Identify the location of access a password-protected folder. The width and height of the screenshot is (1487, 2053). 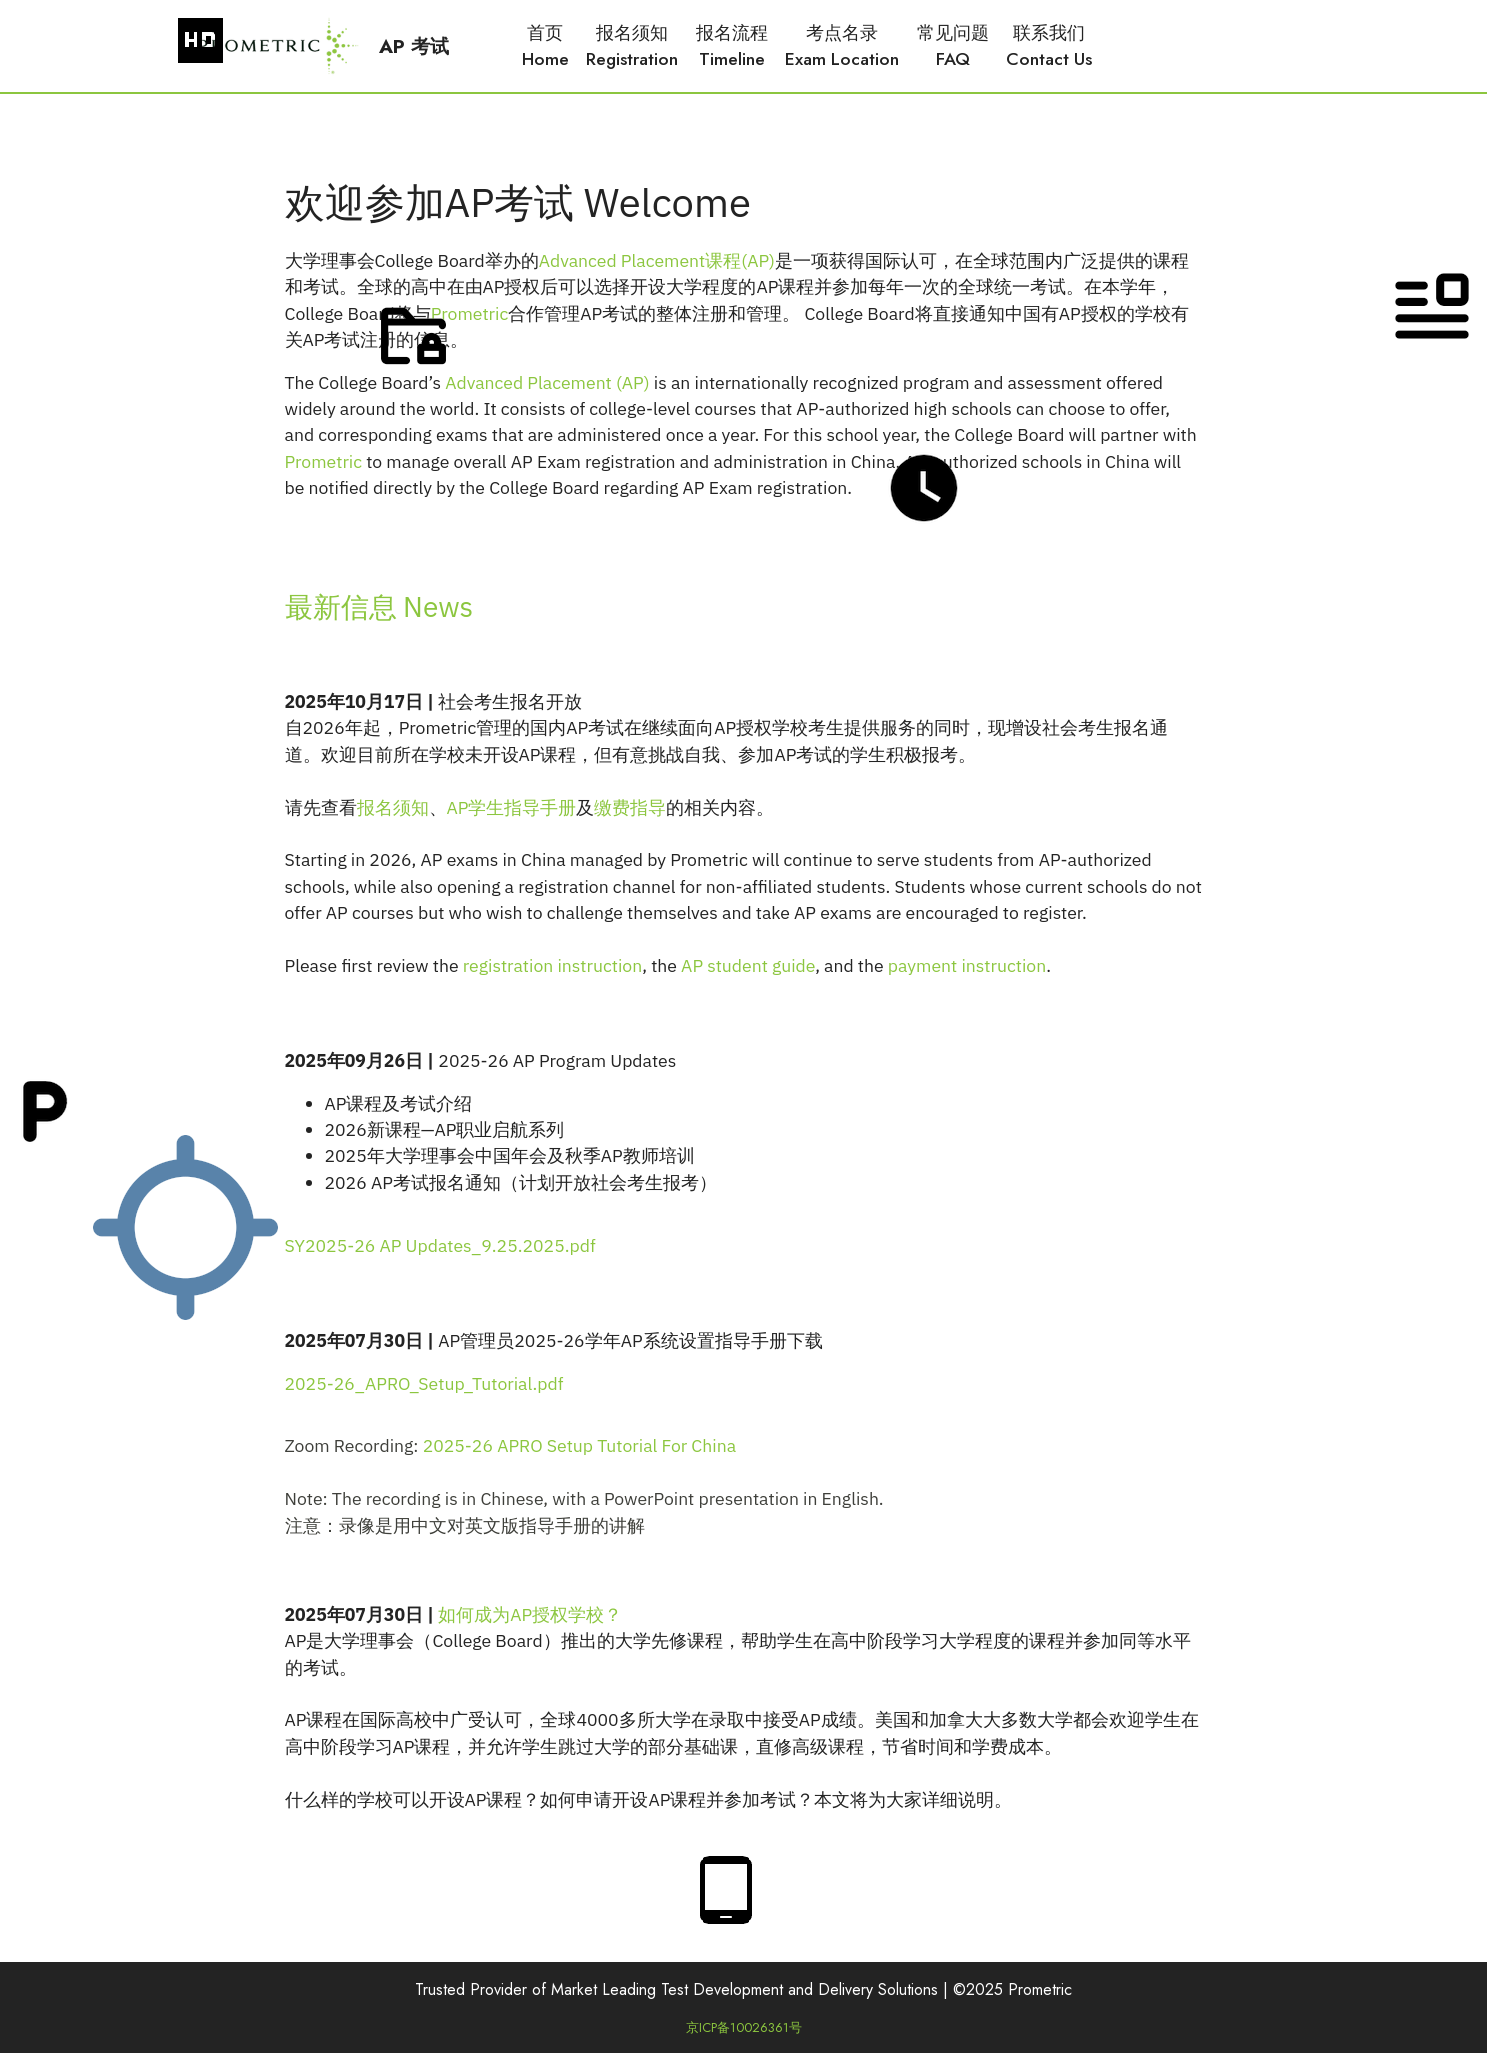
(413, 336).